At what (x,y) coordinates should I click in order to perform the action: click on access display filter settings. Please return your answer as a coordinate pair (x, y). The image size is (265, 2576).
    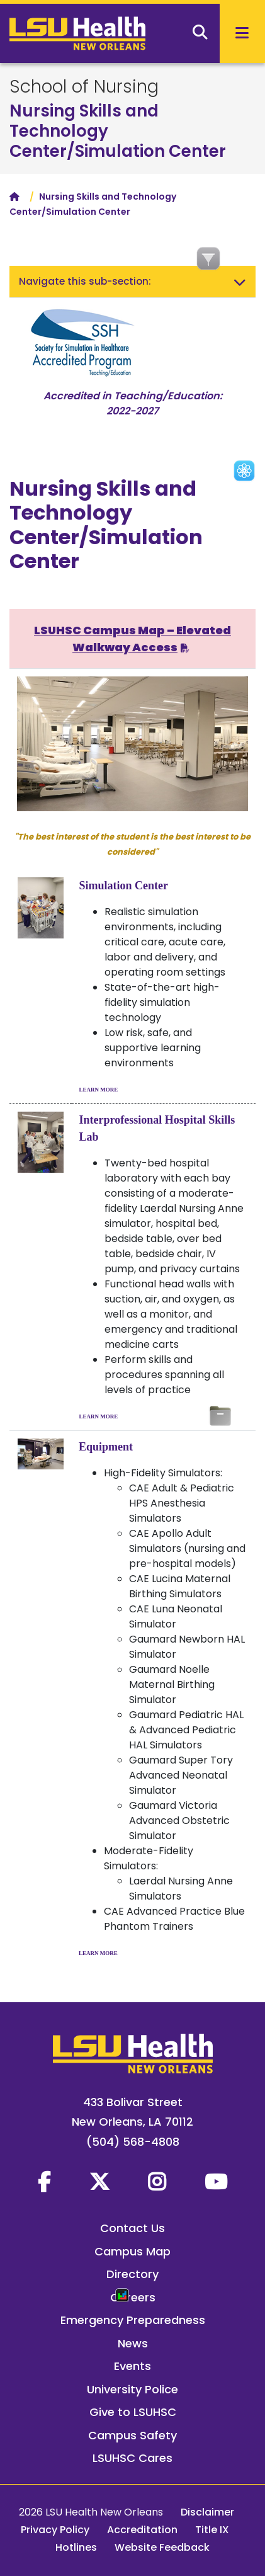
    Looking at the image, I should click on (208, 259).